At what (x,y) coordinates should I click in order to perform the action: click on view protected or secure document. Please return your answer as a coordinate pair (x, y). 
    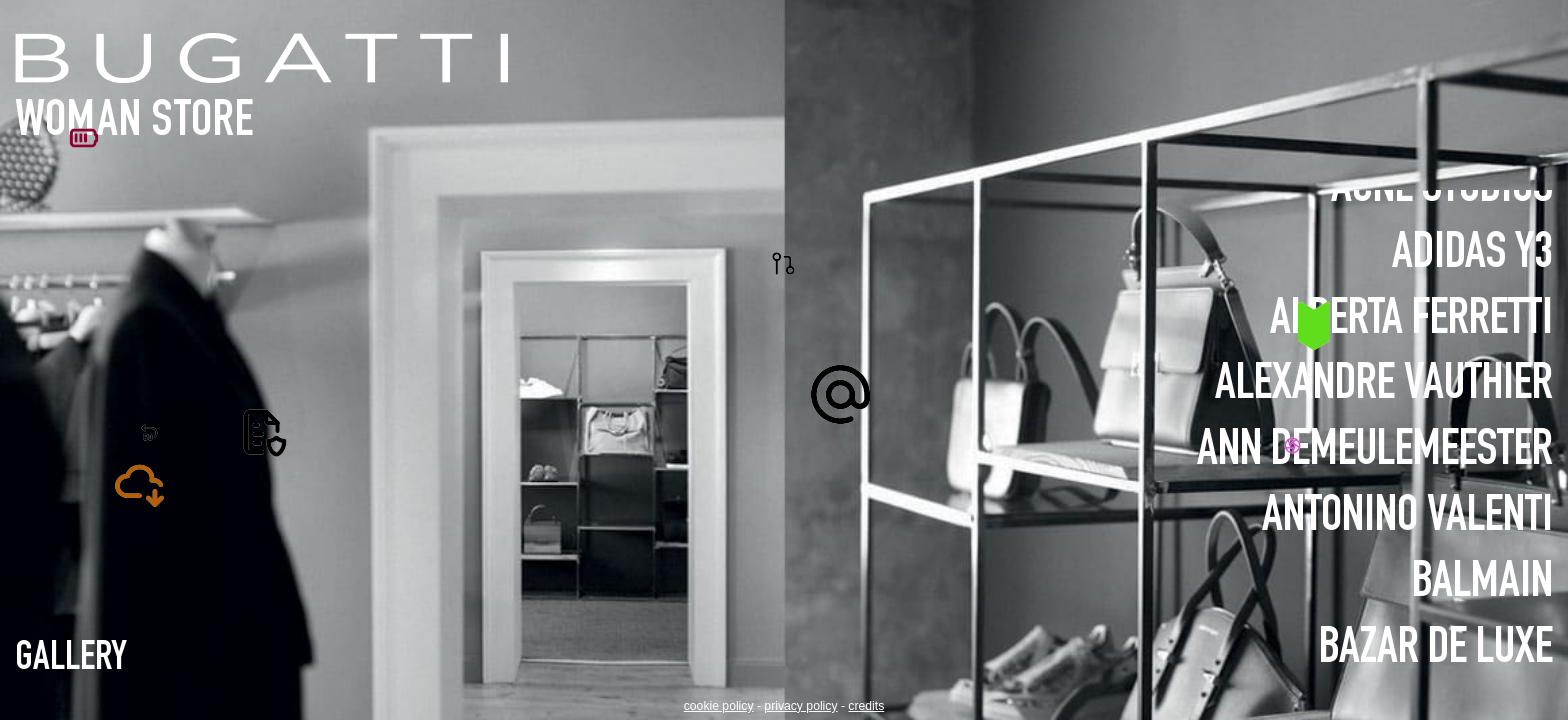
    Looking at the image, I should click on (264, 432).